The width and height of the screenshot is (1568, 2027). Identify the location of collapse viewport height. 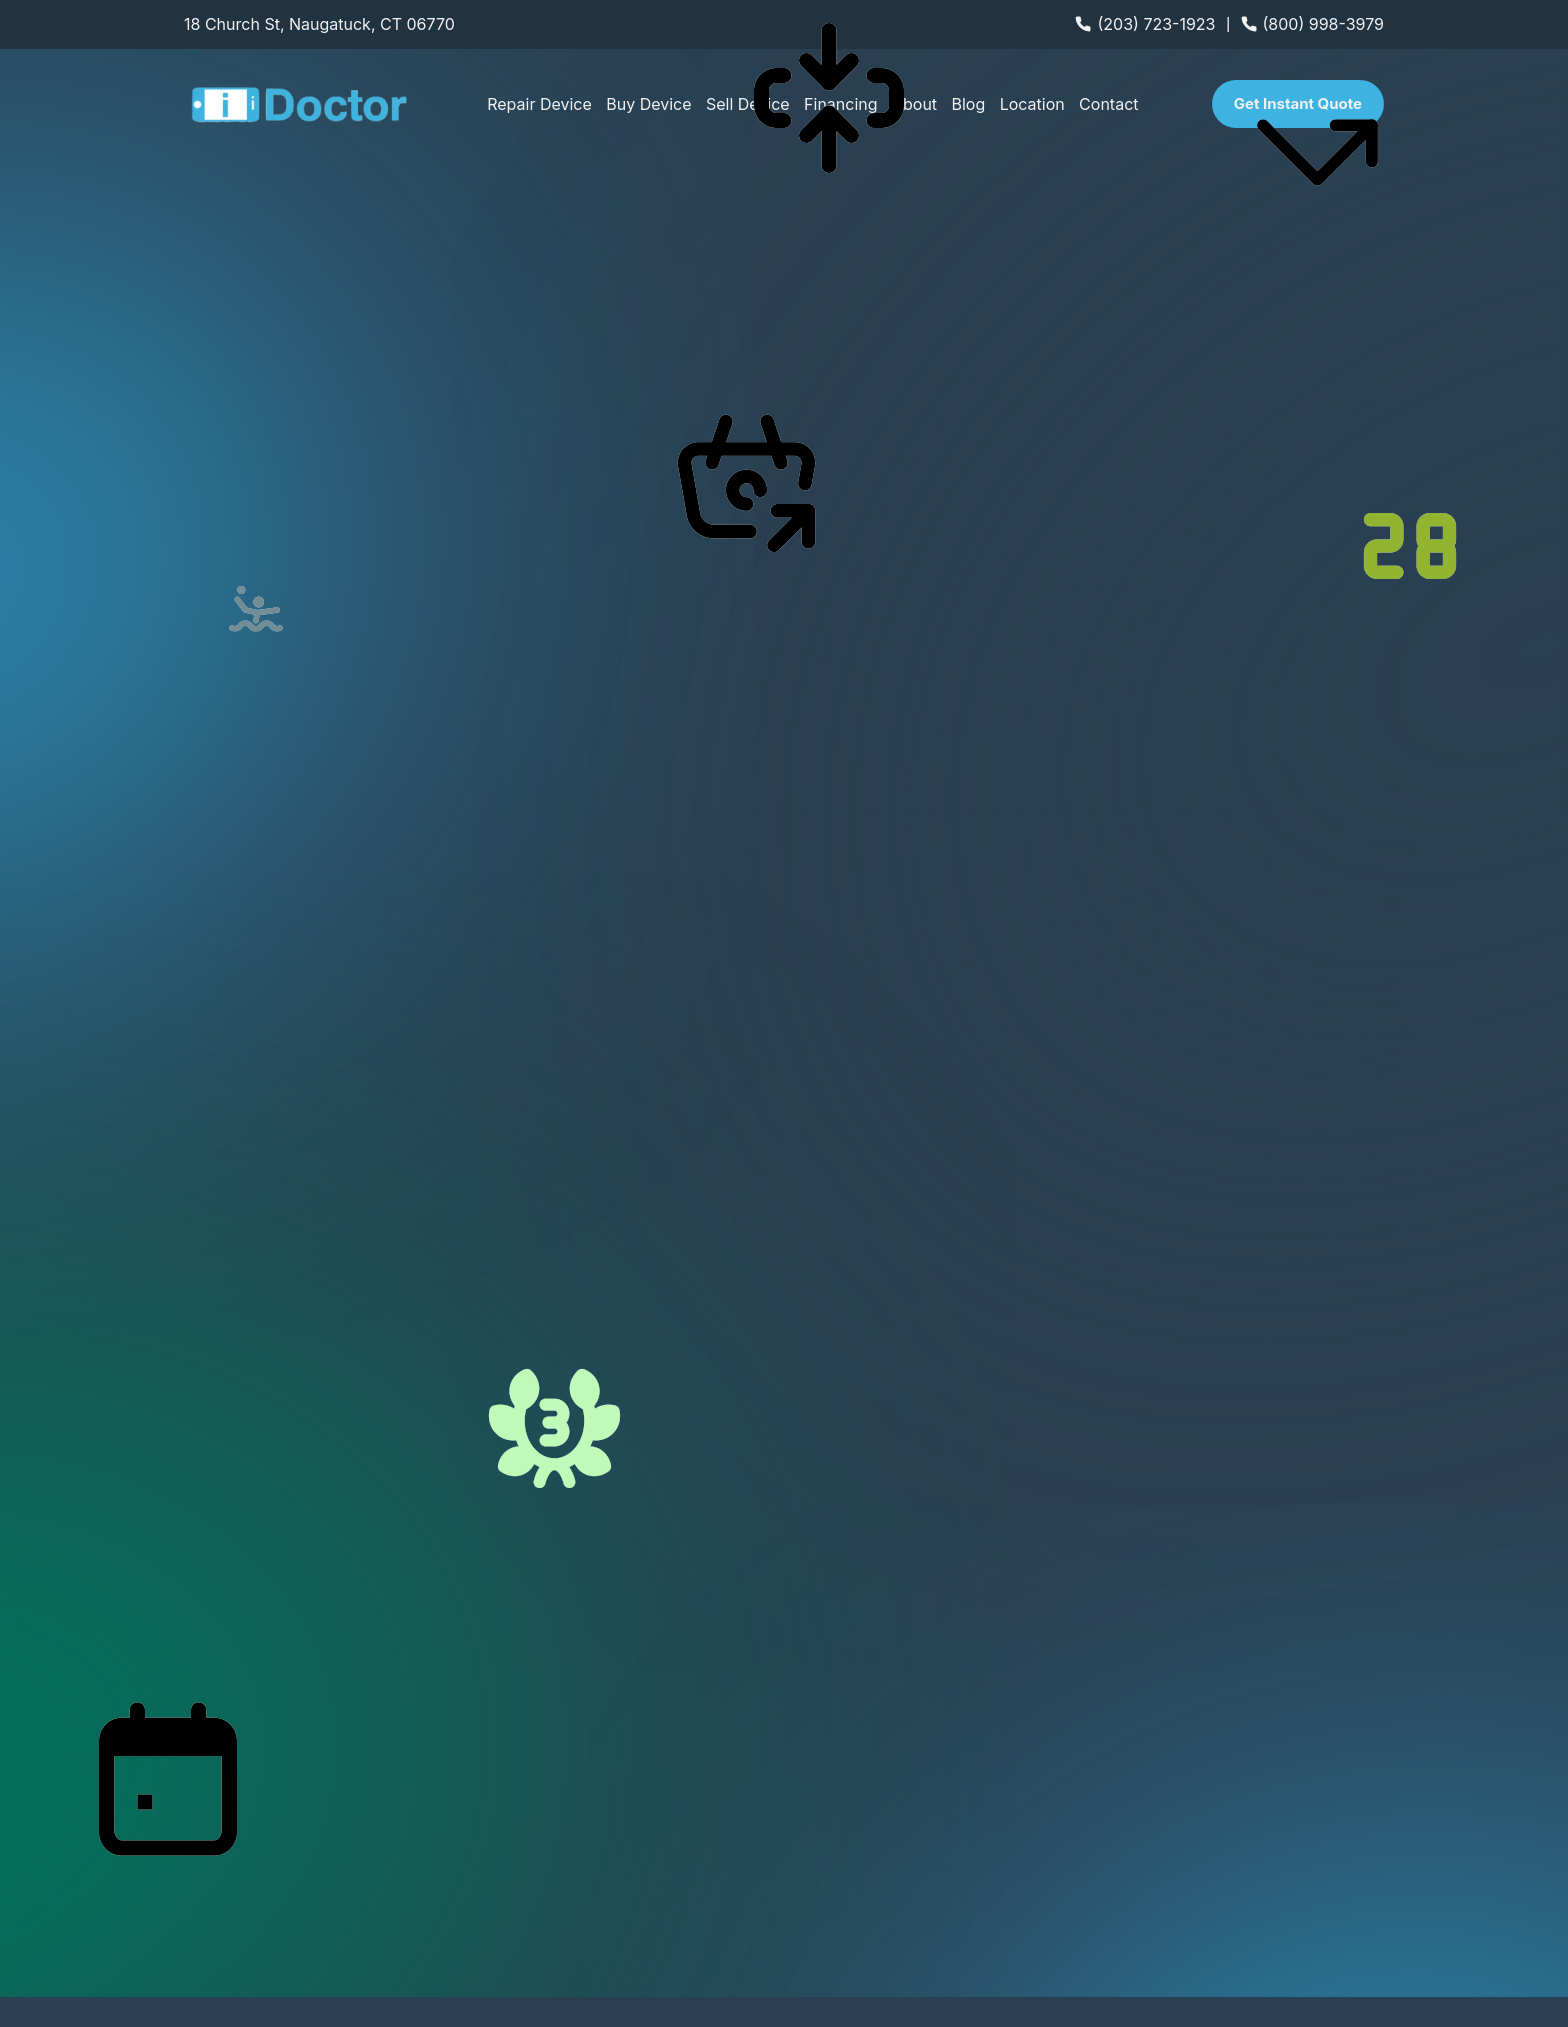
(829, 98).